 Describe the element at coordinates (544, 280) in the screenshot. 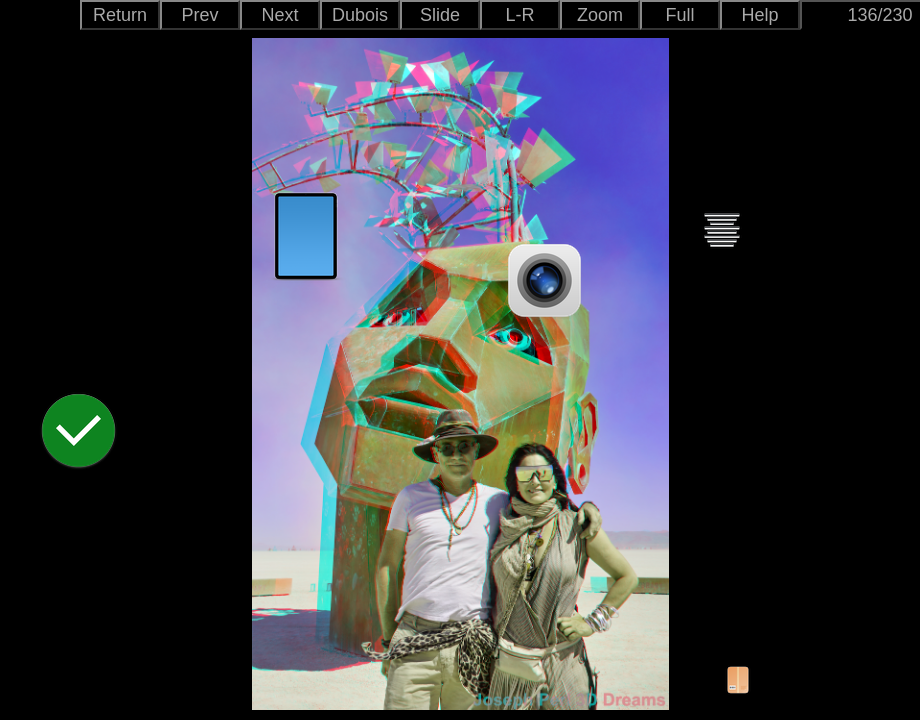

I see `open camera app` at that location.